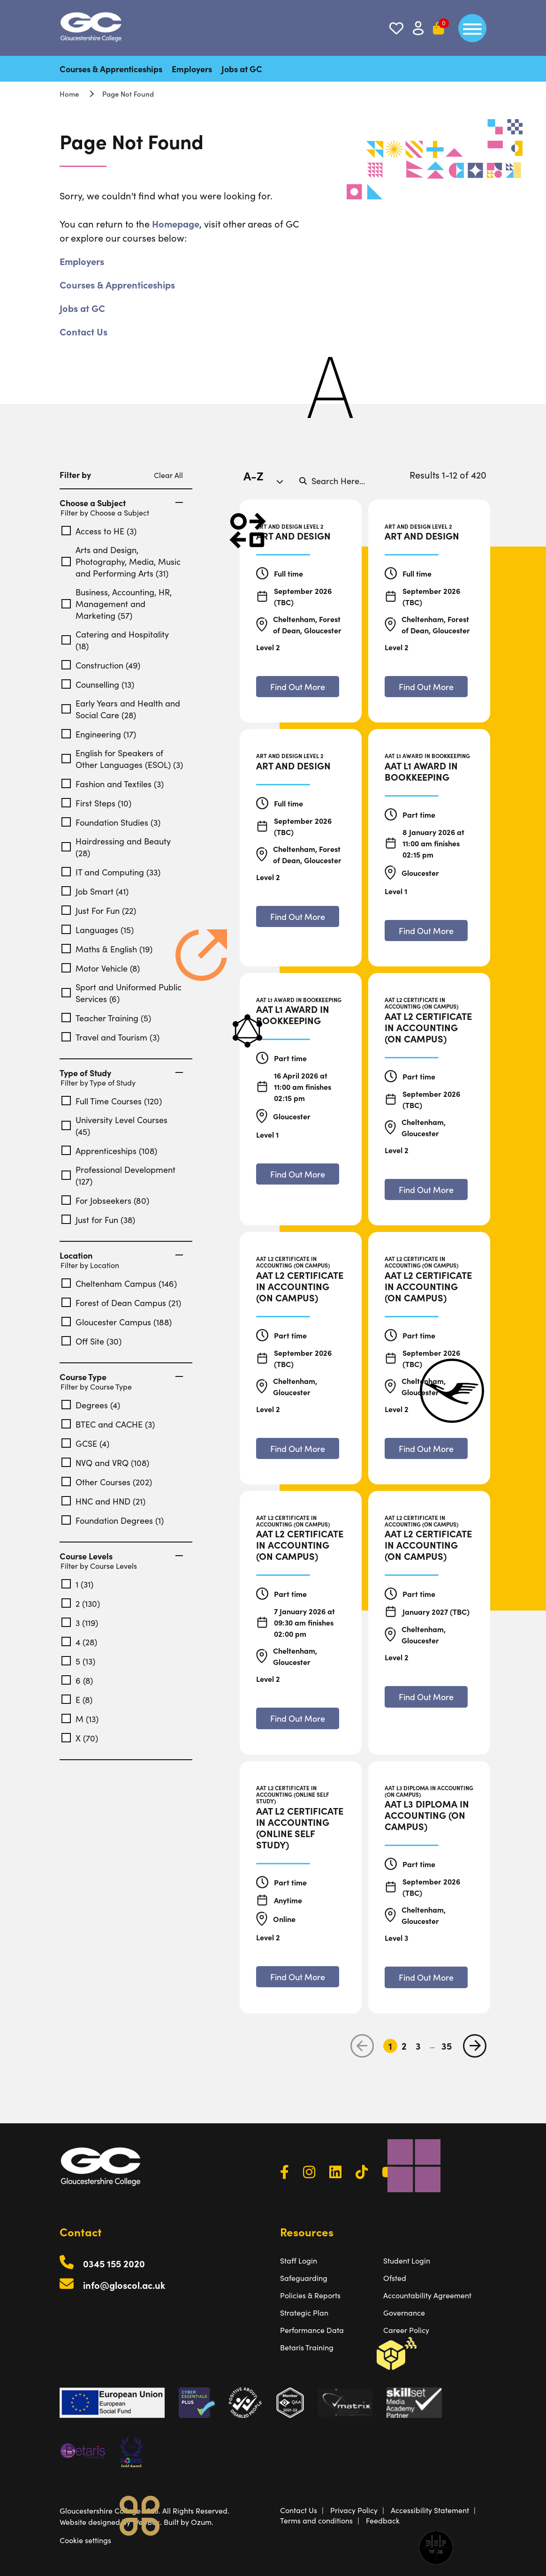 Image resolution: width=546 pixels, height=2576 pixels. What do you see at coordinates (247, 1031) in the screenshot?
I see `graphql api or technology indicator` at bounding box center [247, 1031].